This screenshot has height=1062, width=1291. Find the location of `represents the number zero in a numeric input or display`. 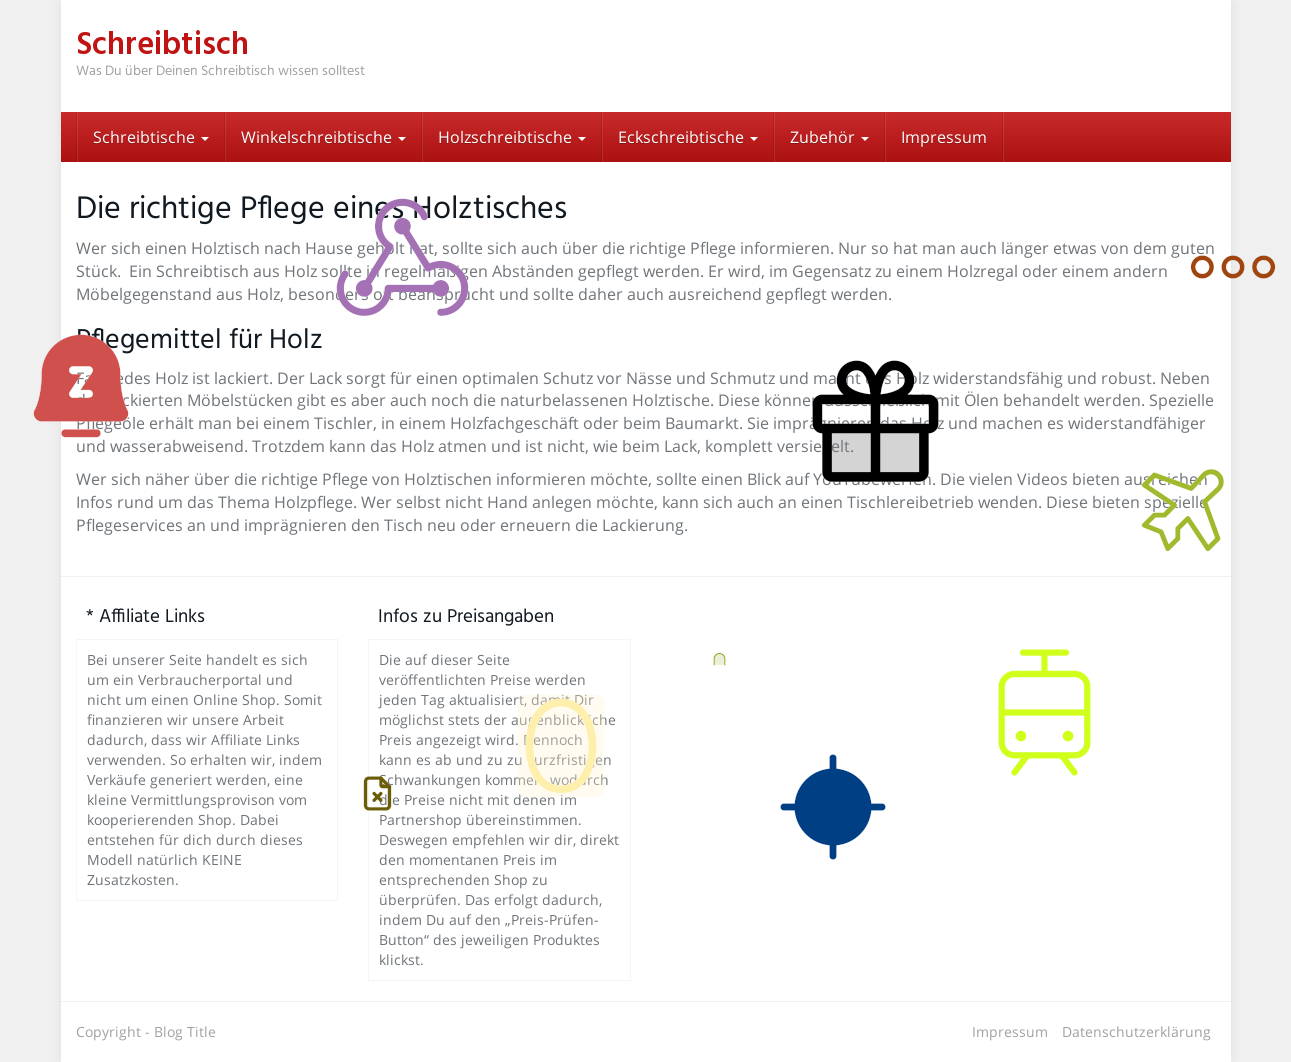

represents the number zero in a numeric input or display is located at coordinates (561, 746).